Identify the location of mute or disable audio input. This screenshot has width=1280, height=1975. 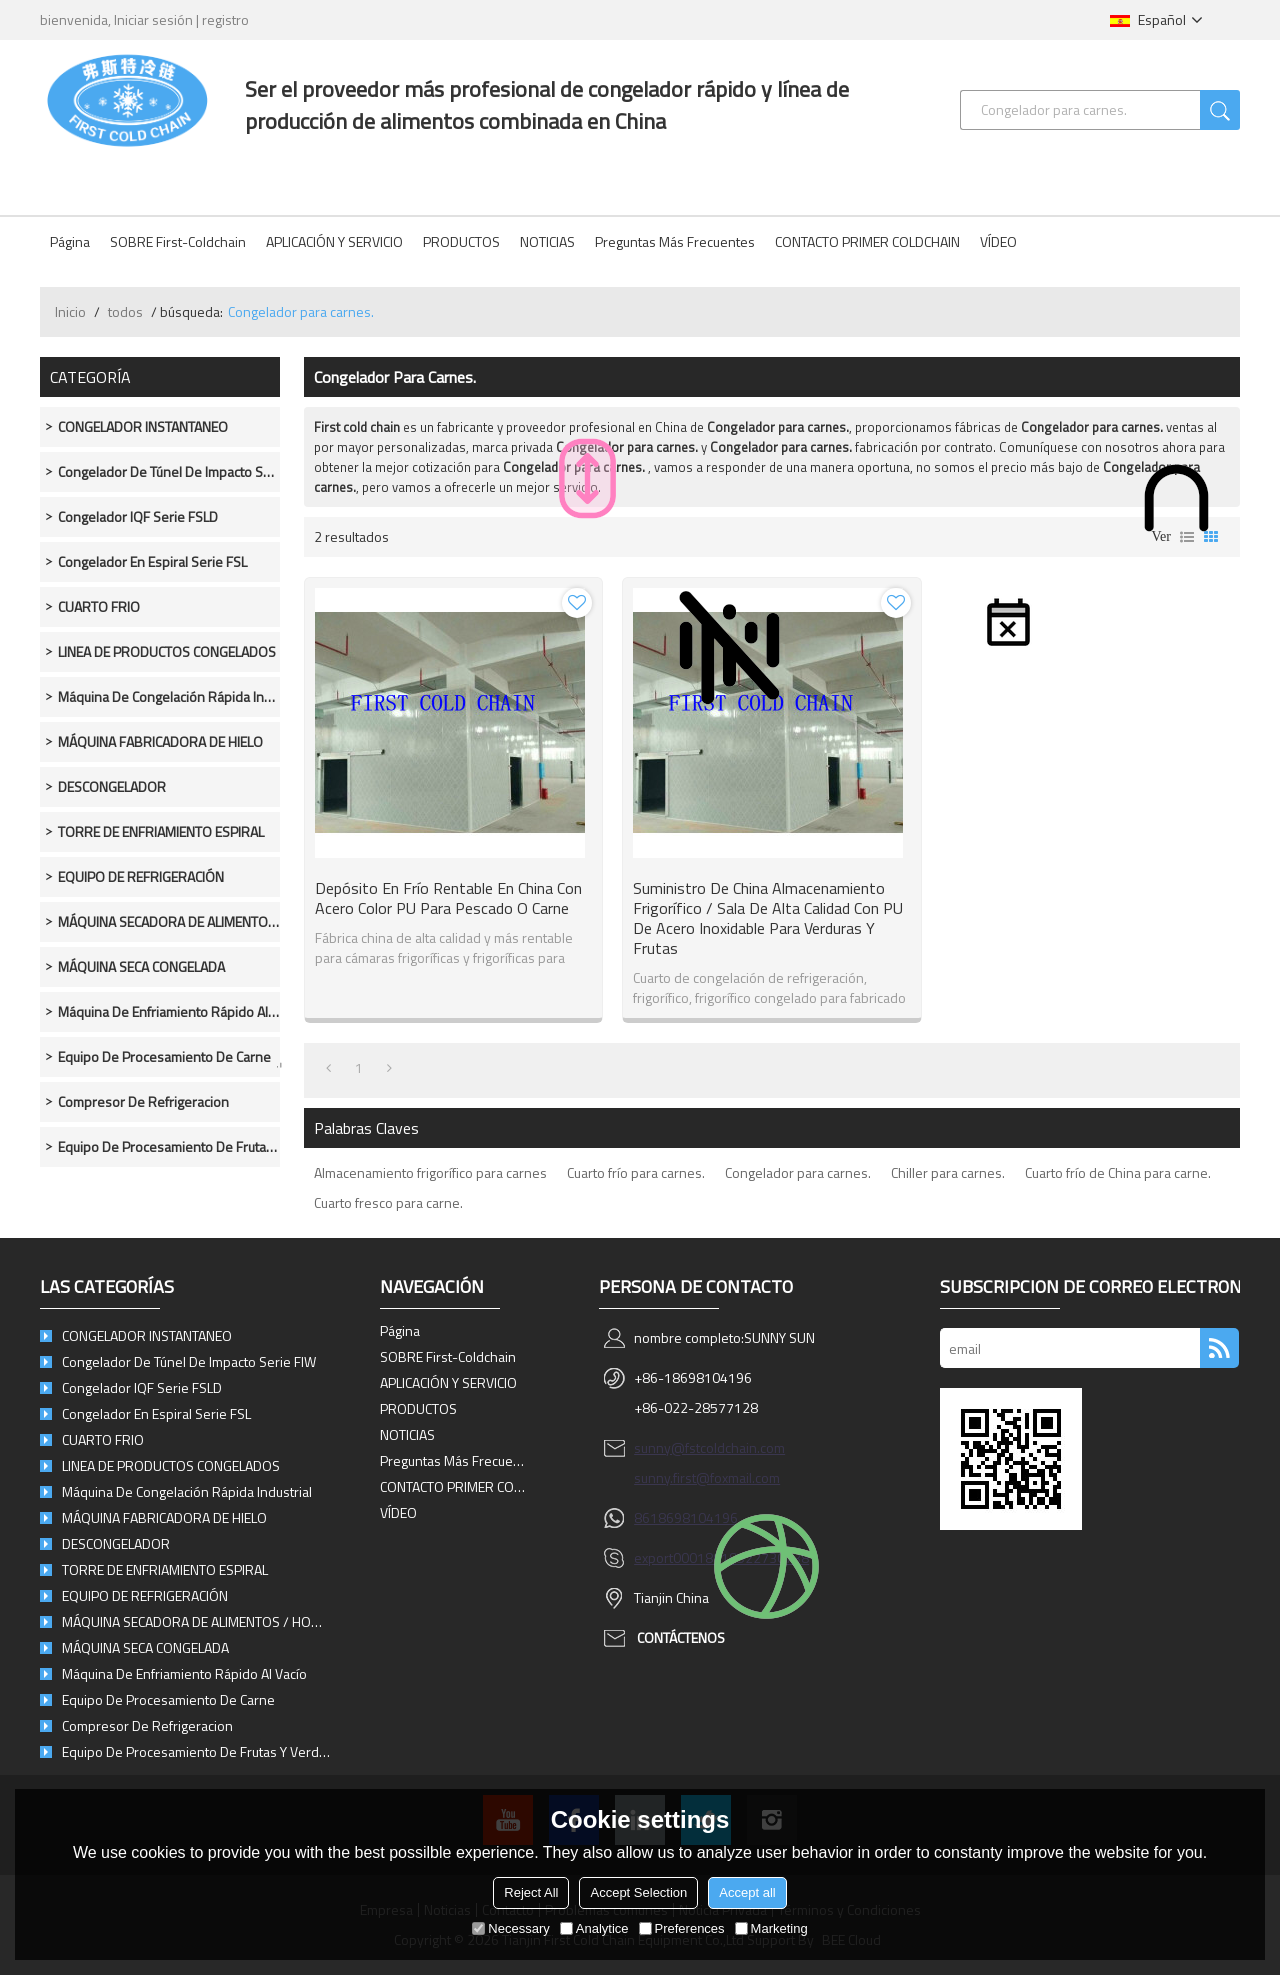
(729, 645).